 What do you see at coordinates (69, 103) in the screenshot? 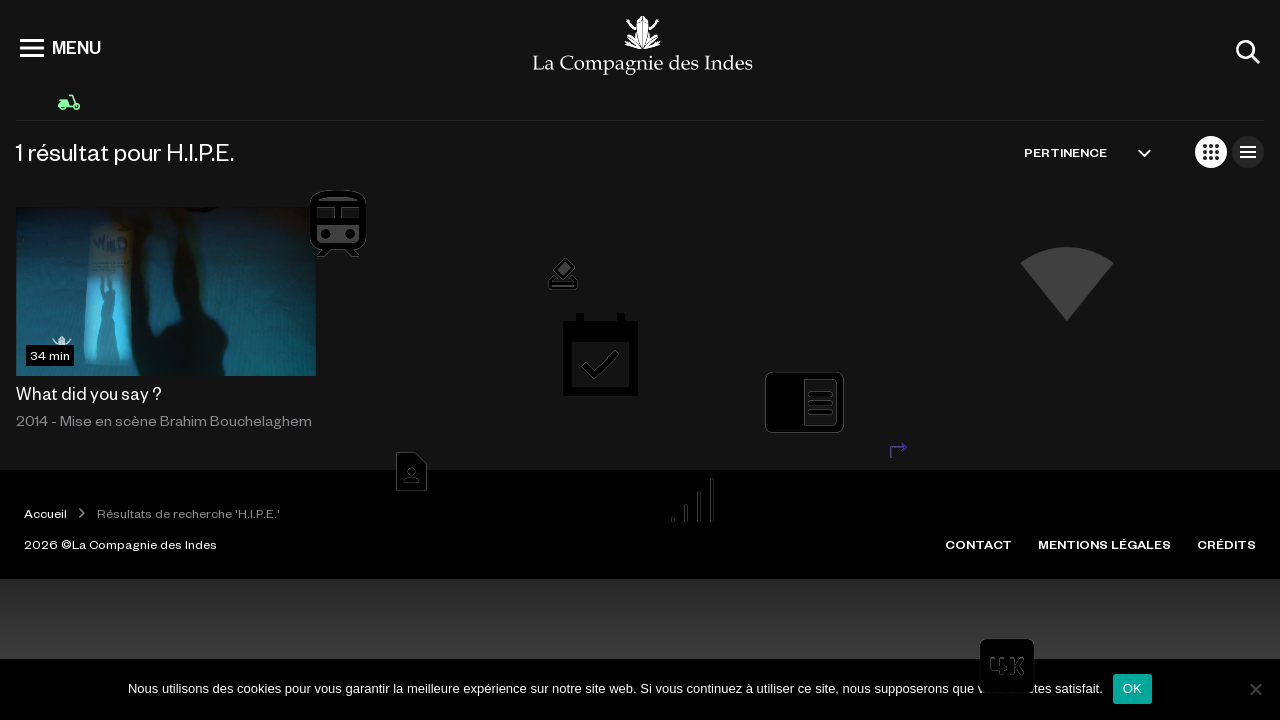
I see `select moped or scooter delivery` at bounding box center [69, 103].